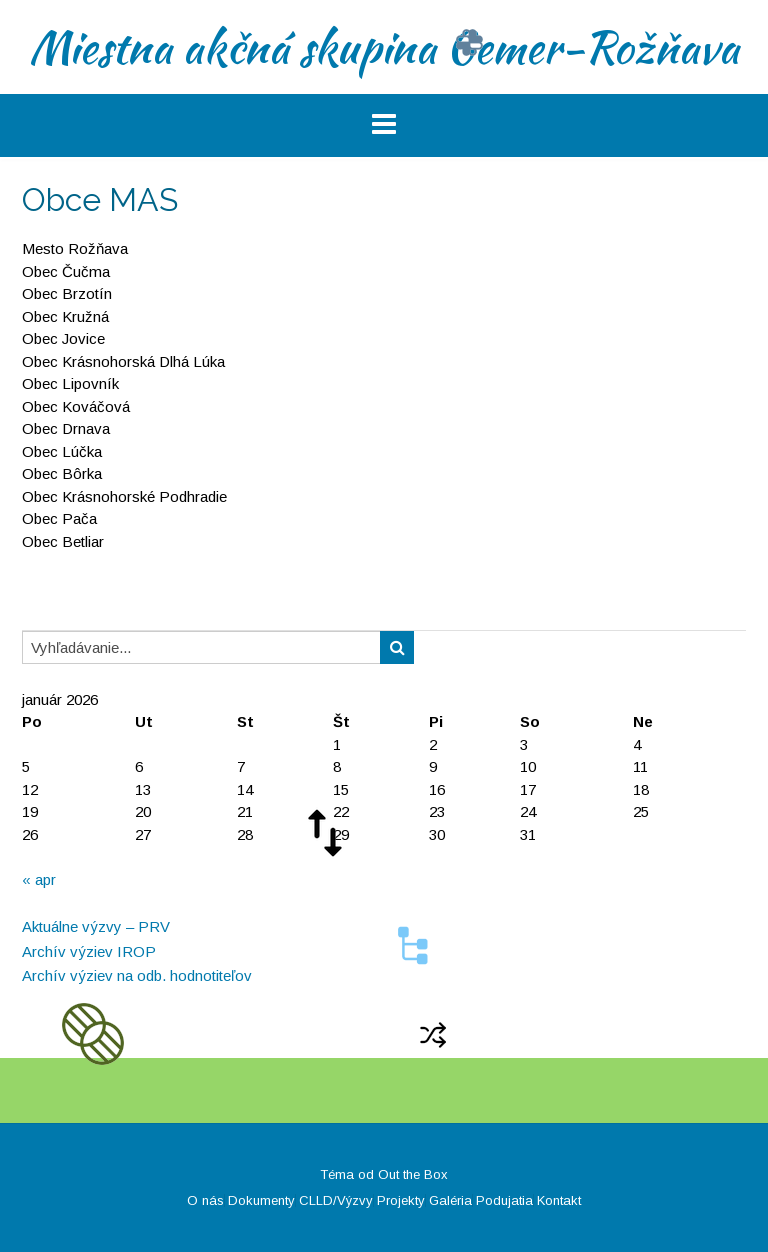 The height and width of the screenshot is (1252, 768). I want to click on swap or reverse the order of items, so click(325, 833).